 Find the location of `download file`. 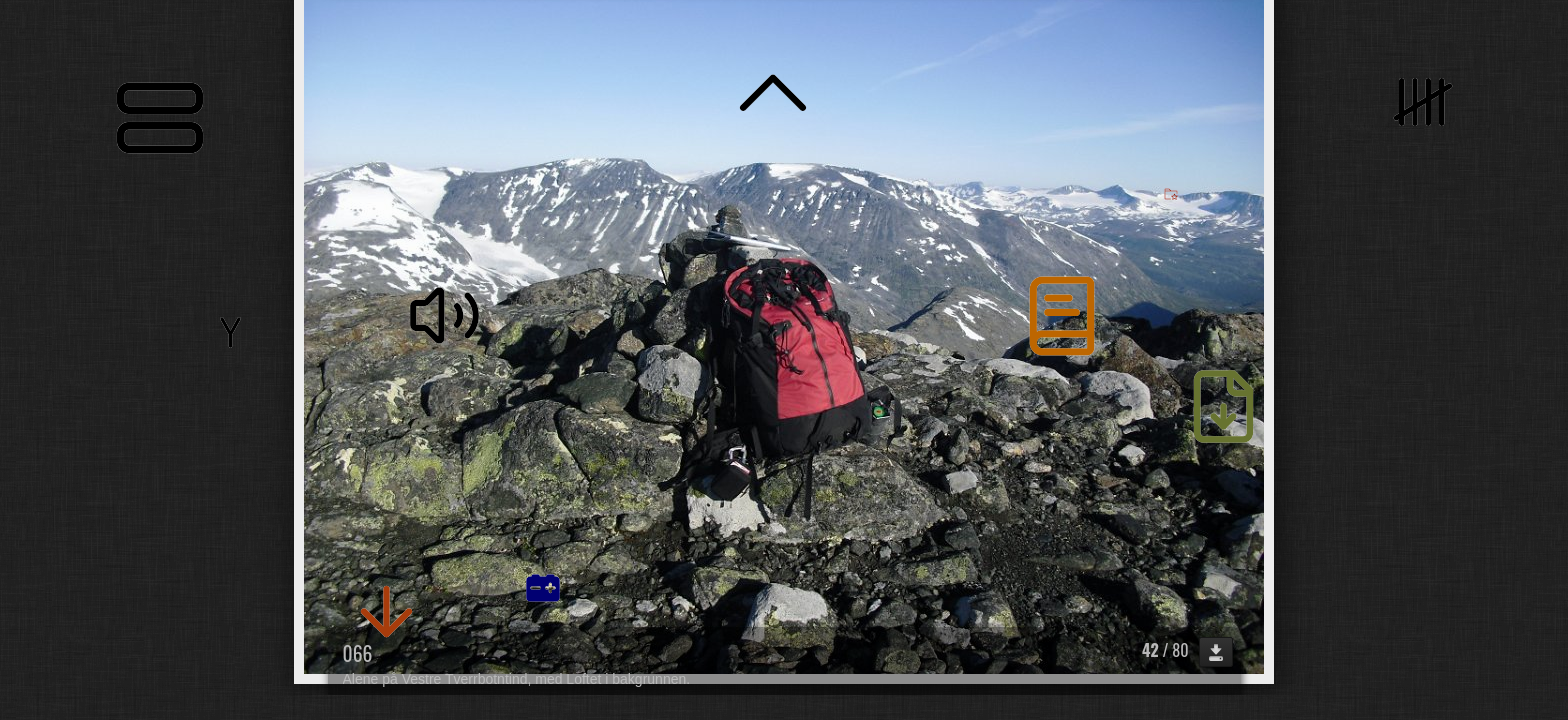

download file is located at coordinates (1223, 406).